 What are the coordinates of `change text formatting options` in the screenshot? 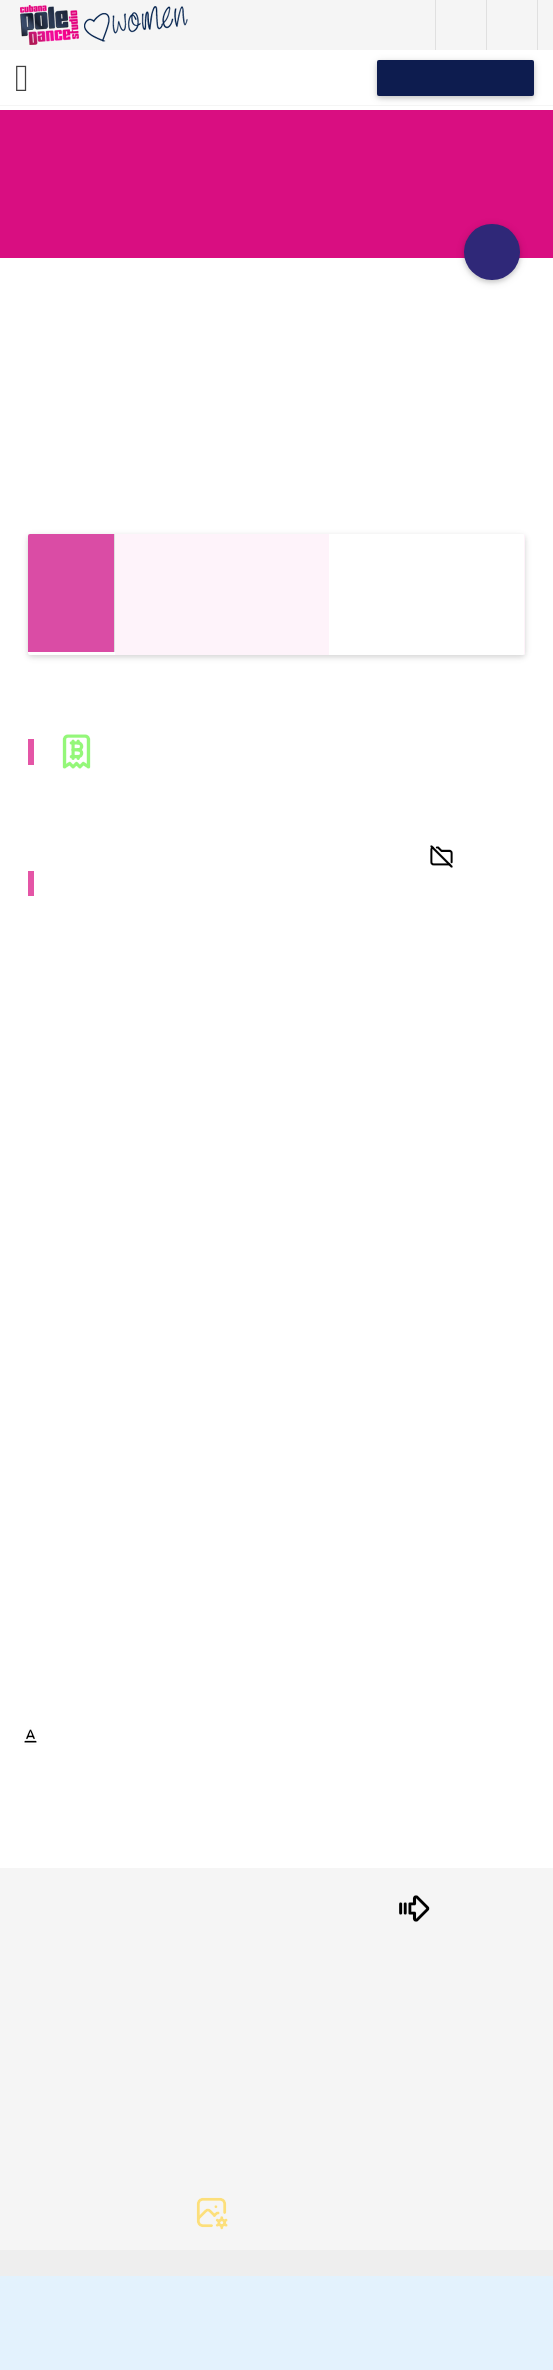 It's located at (30, 1736).